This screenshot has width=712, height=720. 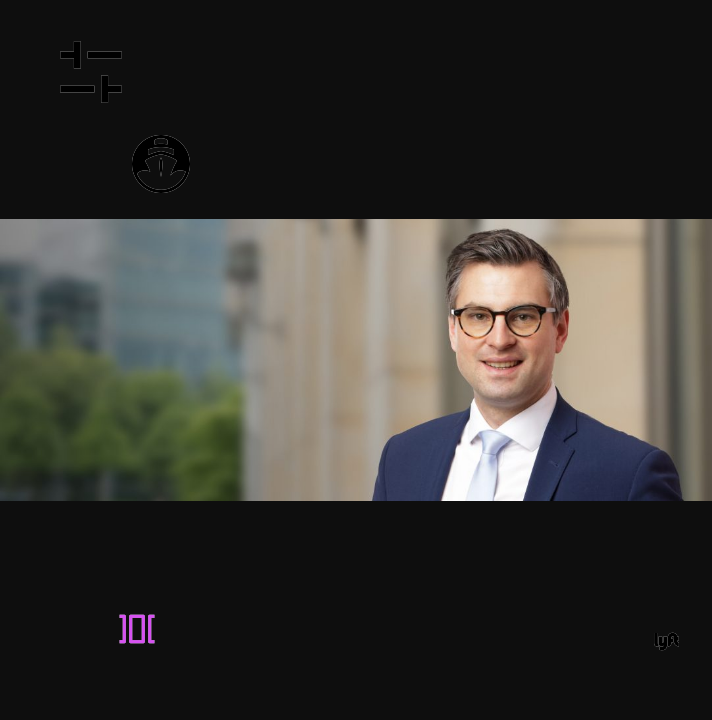 I want to click on open the Lyft app, so click(x=666, y=641).